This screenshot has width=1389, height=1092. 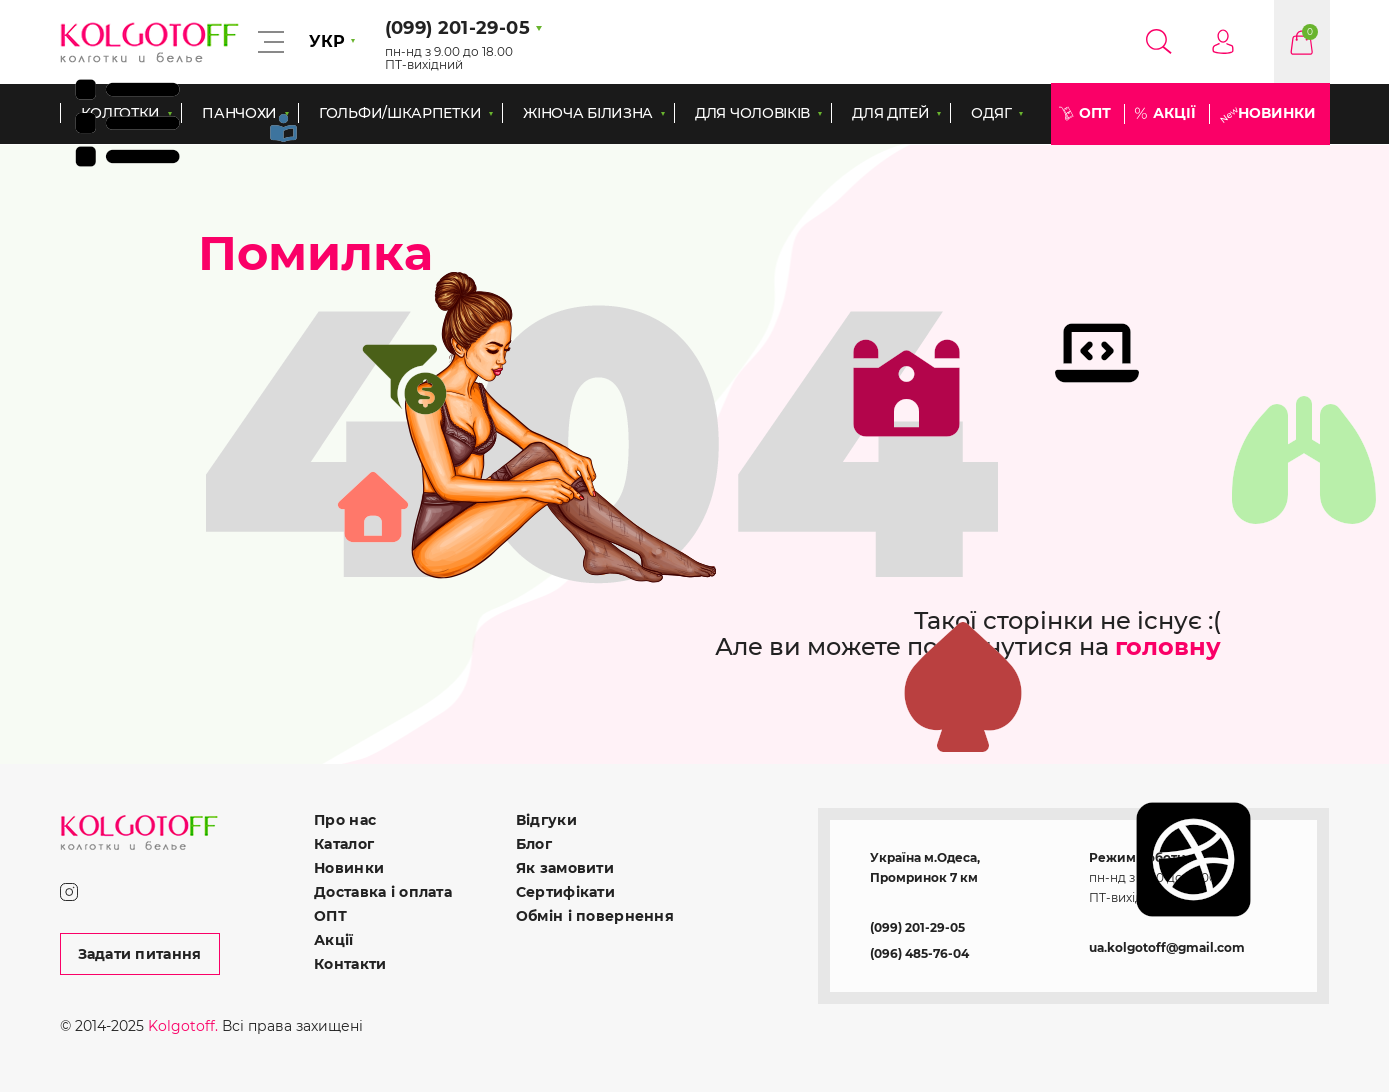 What do you see at coordinates (906, 386) in the screenshot?
I see `find nearby synagogues` at bounding box center [906, 386].